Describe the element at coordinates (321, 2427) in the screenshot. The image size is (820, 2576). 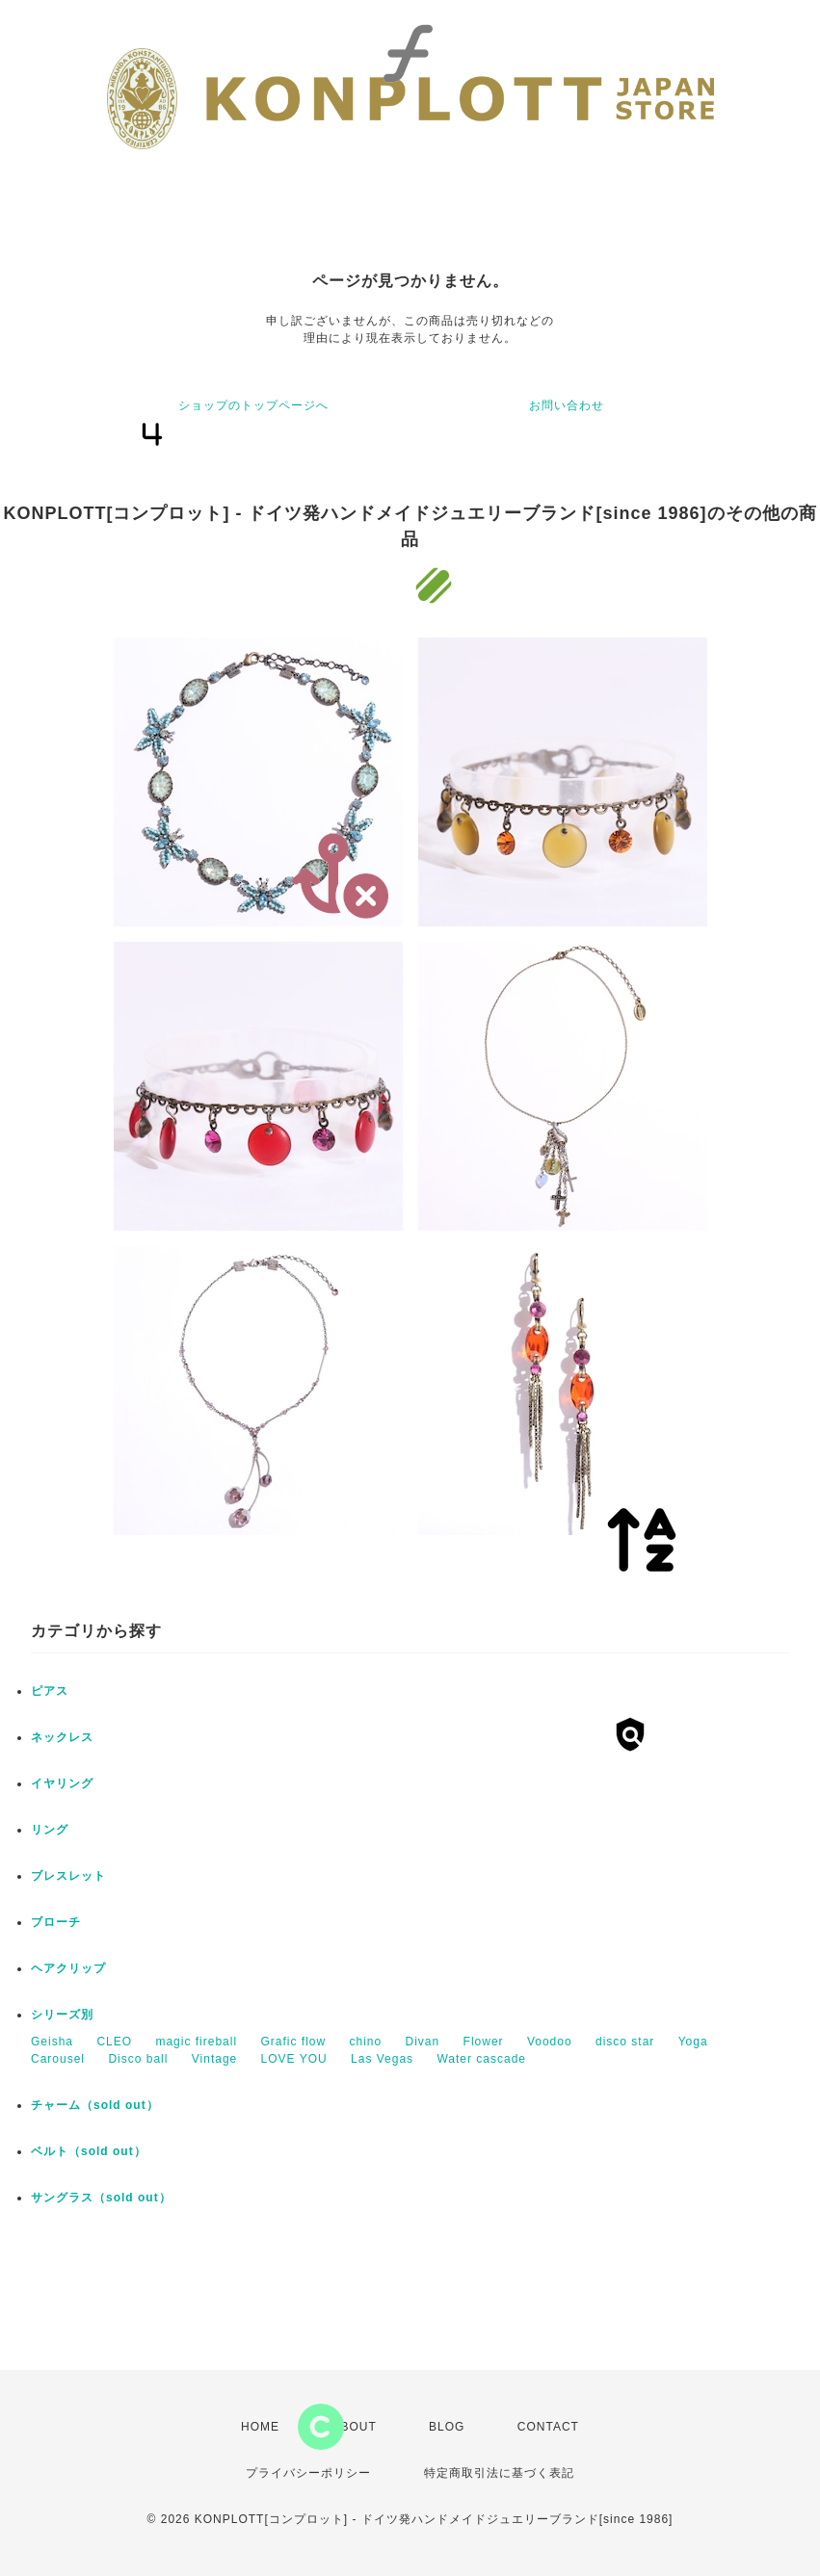
I see `indicates copyrighted content` at that location.